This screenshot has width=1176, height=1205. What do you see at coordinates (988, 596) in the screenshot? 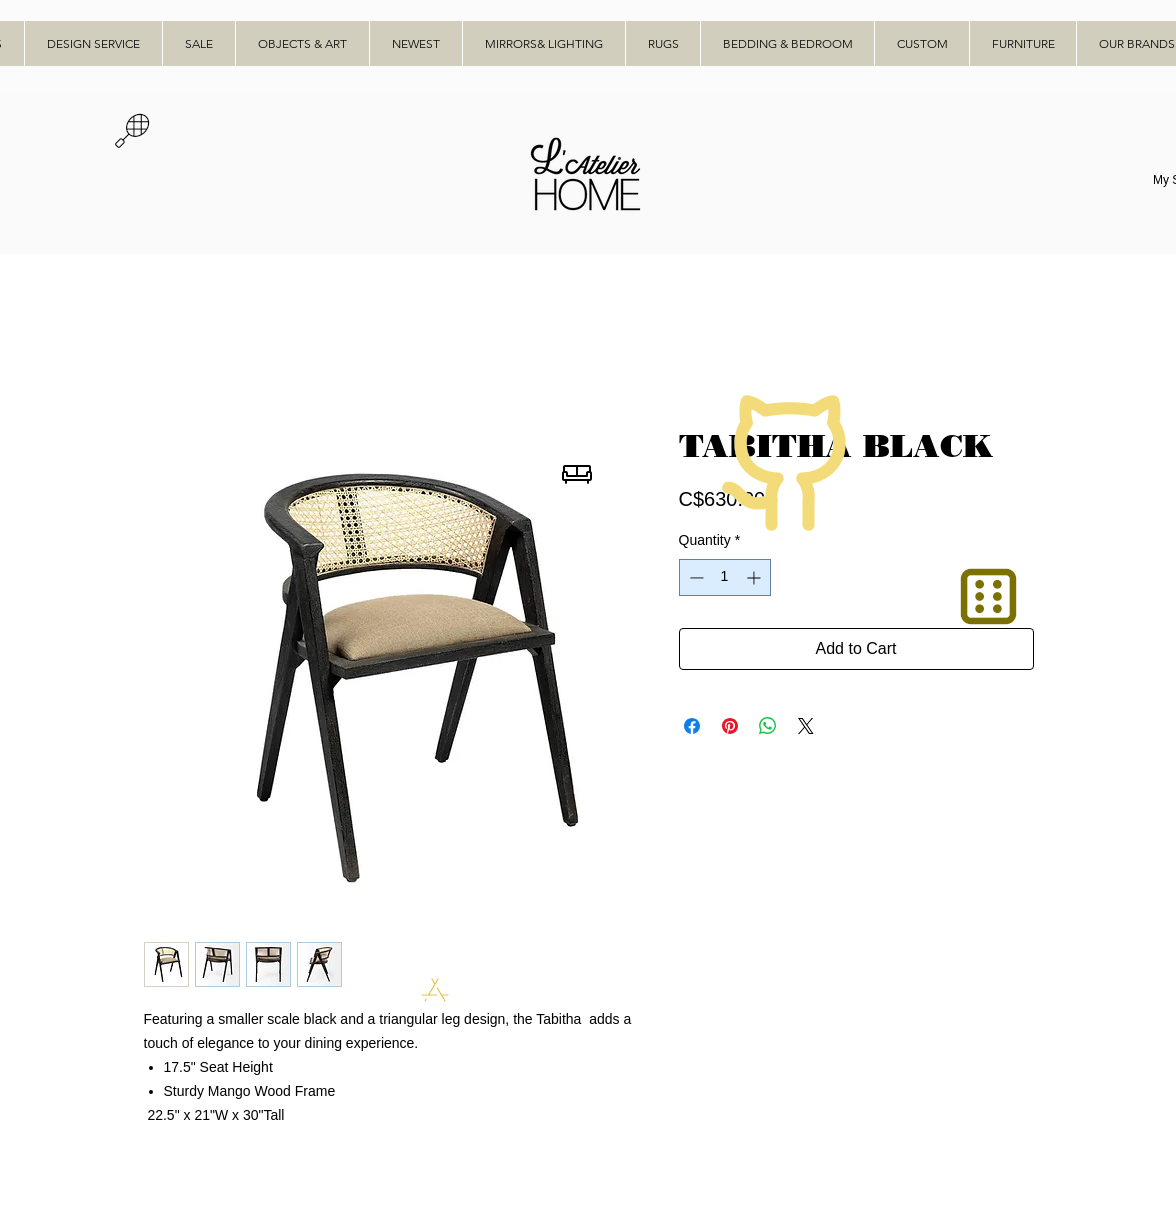
I see `randomize or shuffle content` at bounding box center [988, 596].